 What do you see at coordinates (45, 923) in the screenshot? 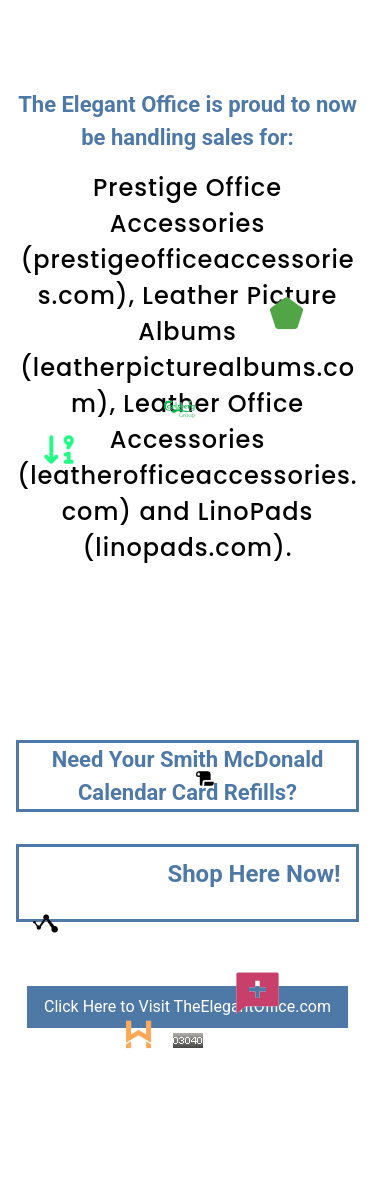
I see `alwaysdata hosting service logo` at bounding box center [45, 923].